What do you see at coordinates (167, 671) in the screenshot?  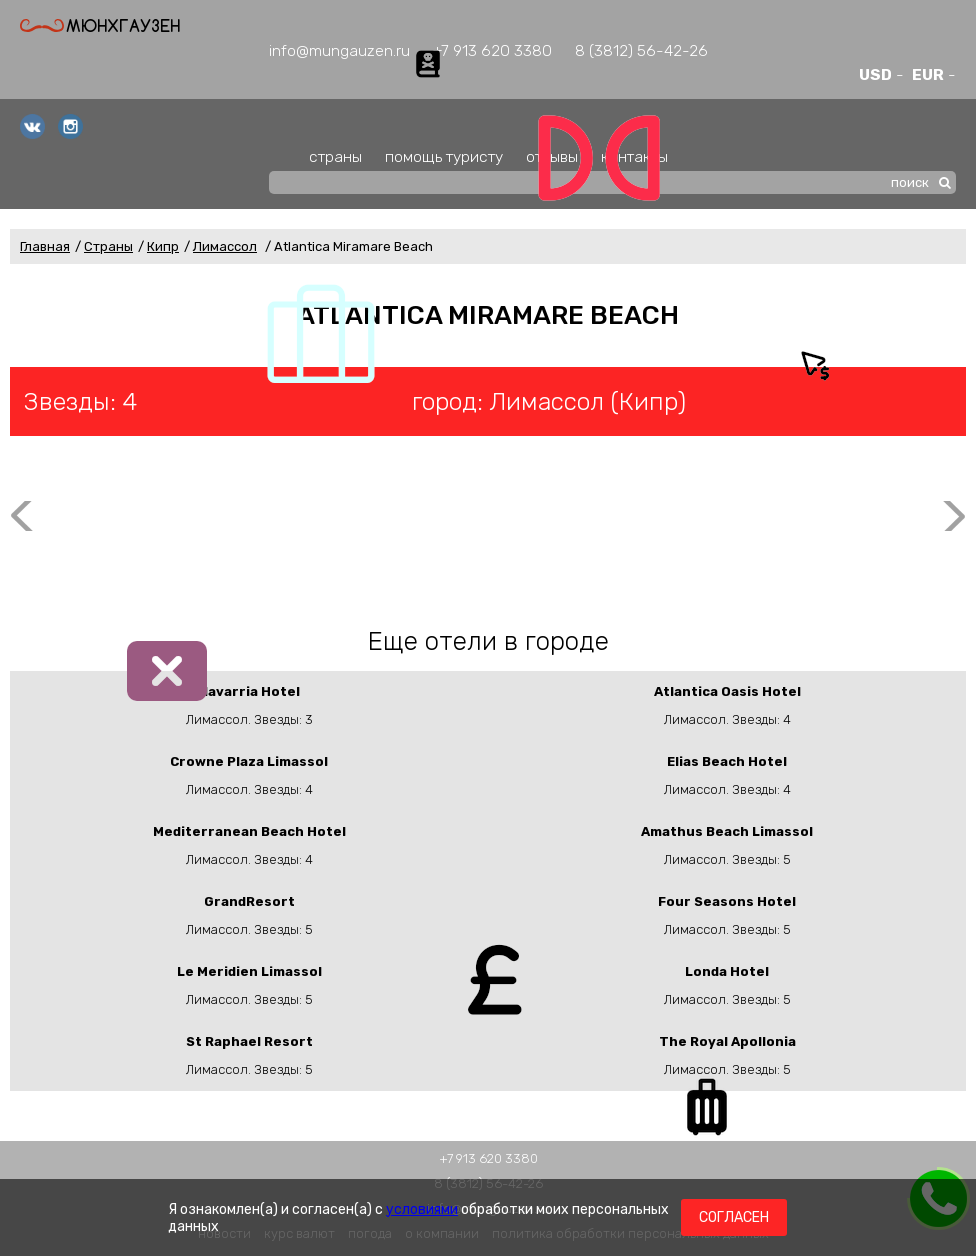 I see `close or dismiss a dialog box` at bounding box center [167, 671].